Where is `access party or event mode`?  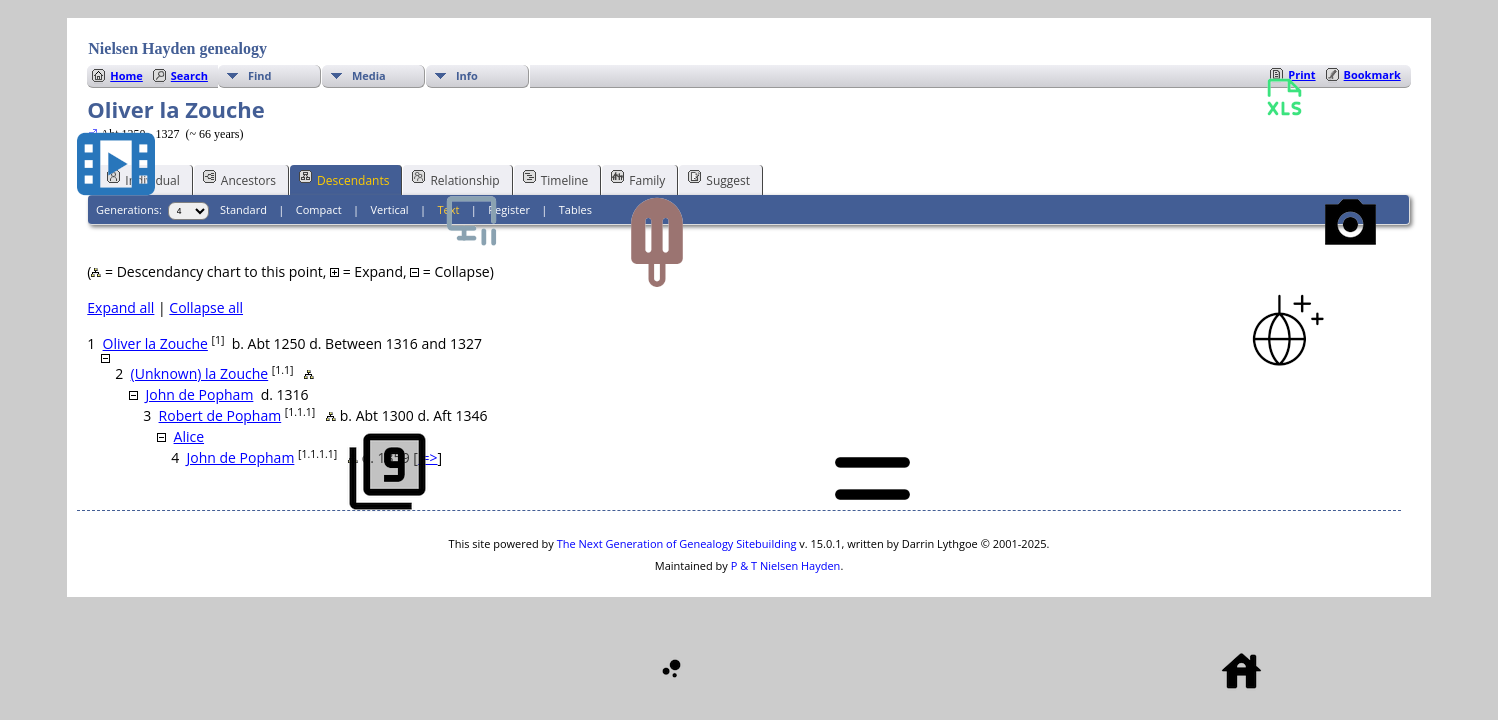
access party or event mode is located at coordinates (1284, 331).